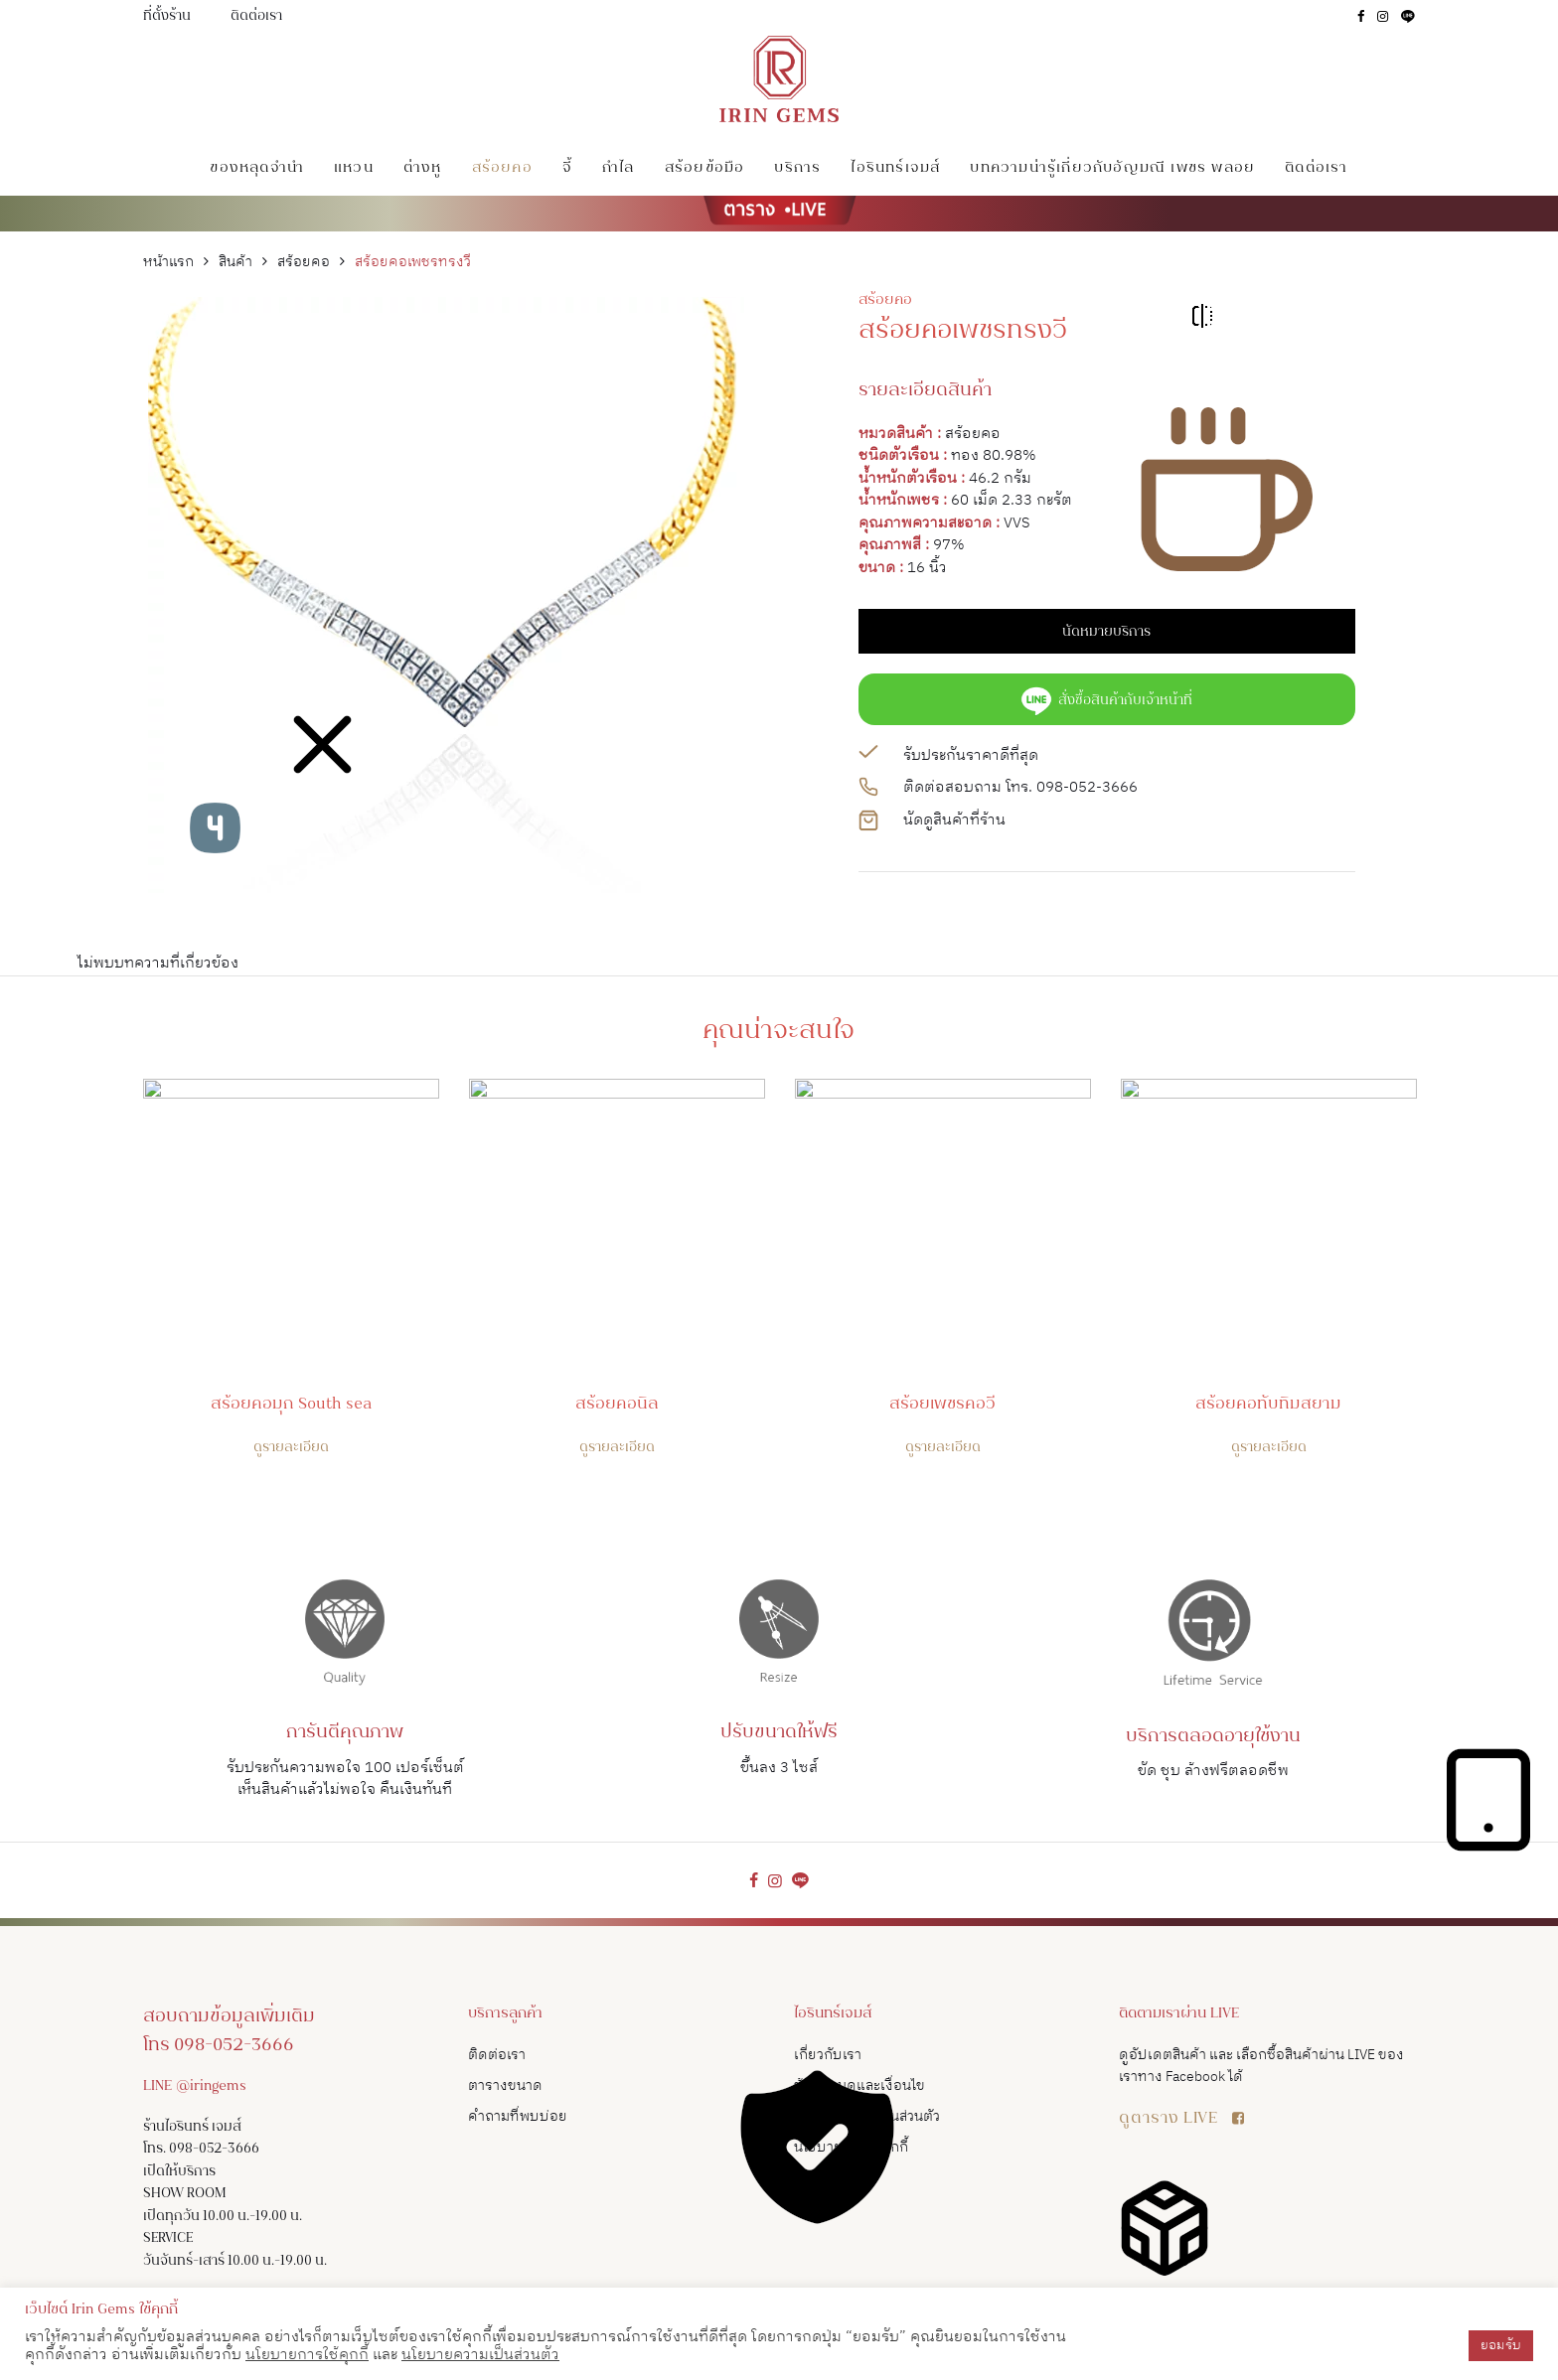  What do you see at coordinates (1488, 1800) in the screenshot?
I see `switch to tablet view or layout` at bounding box center [1488, 1800].